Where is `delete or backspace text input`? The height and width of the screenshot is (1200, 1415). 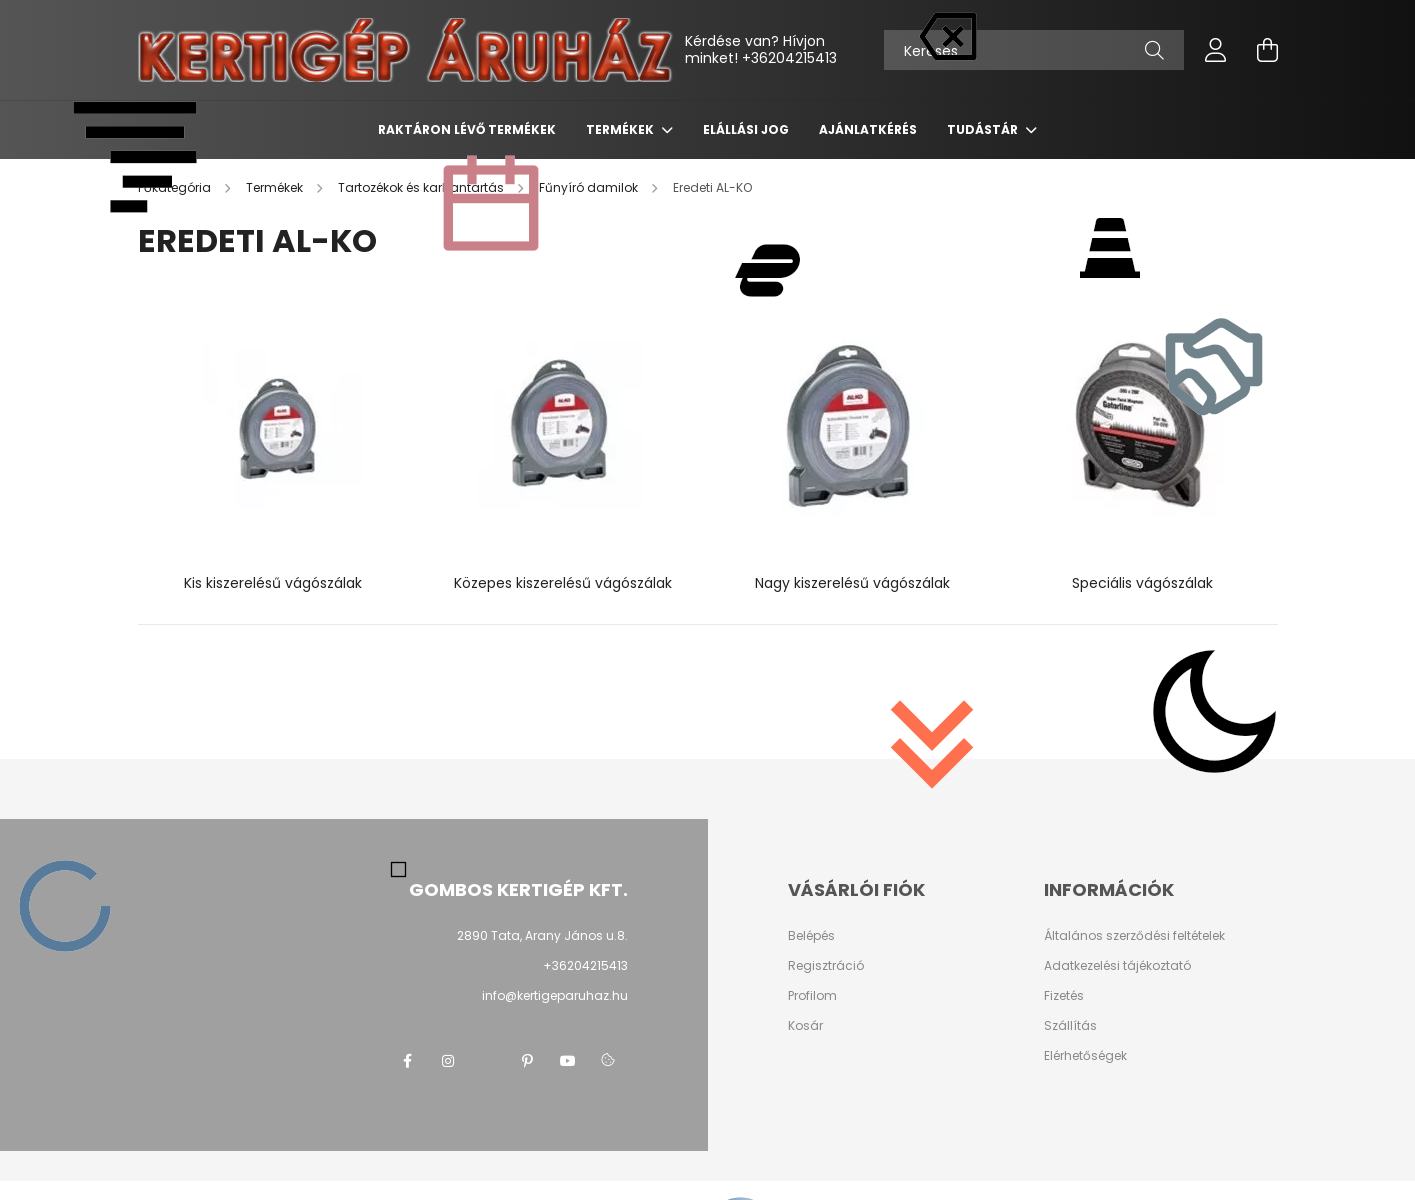
delete or backspace text input is located at coordinates (950, 36).